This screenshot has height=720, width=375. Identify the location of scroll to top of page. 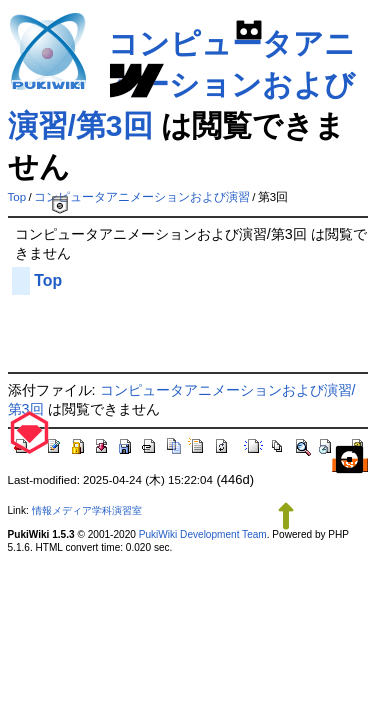
(286, 516).